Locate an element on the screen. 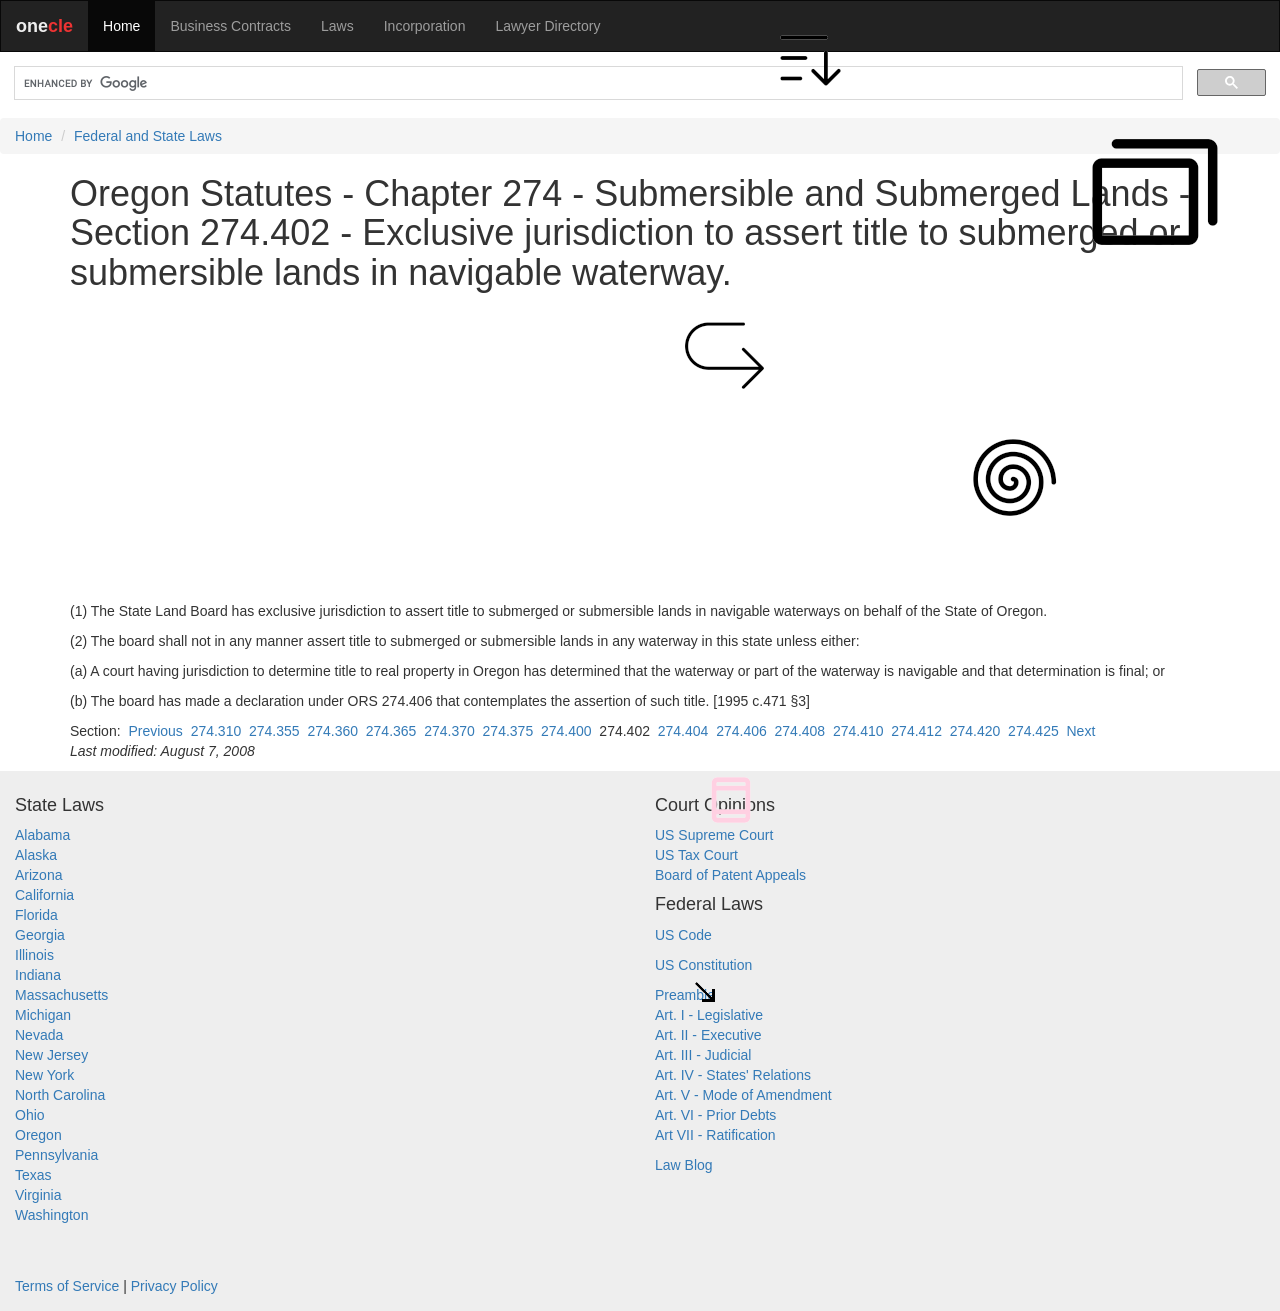 This screenshot has width=1280, height=1311. navigate to the bottom-right section is located at coordinates (705, 992).